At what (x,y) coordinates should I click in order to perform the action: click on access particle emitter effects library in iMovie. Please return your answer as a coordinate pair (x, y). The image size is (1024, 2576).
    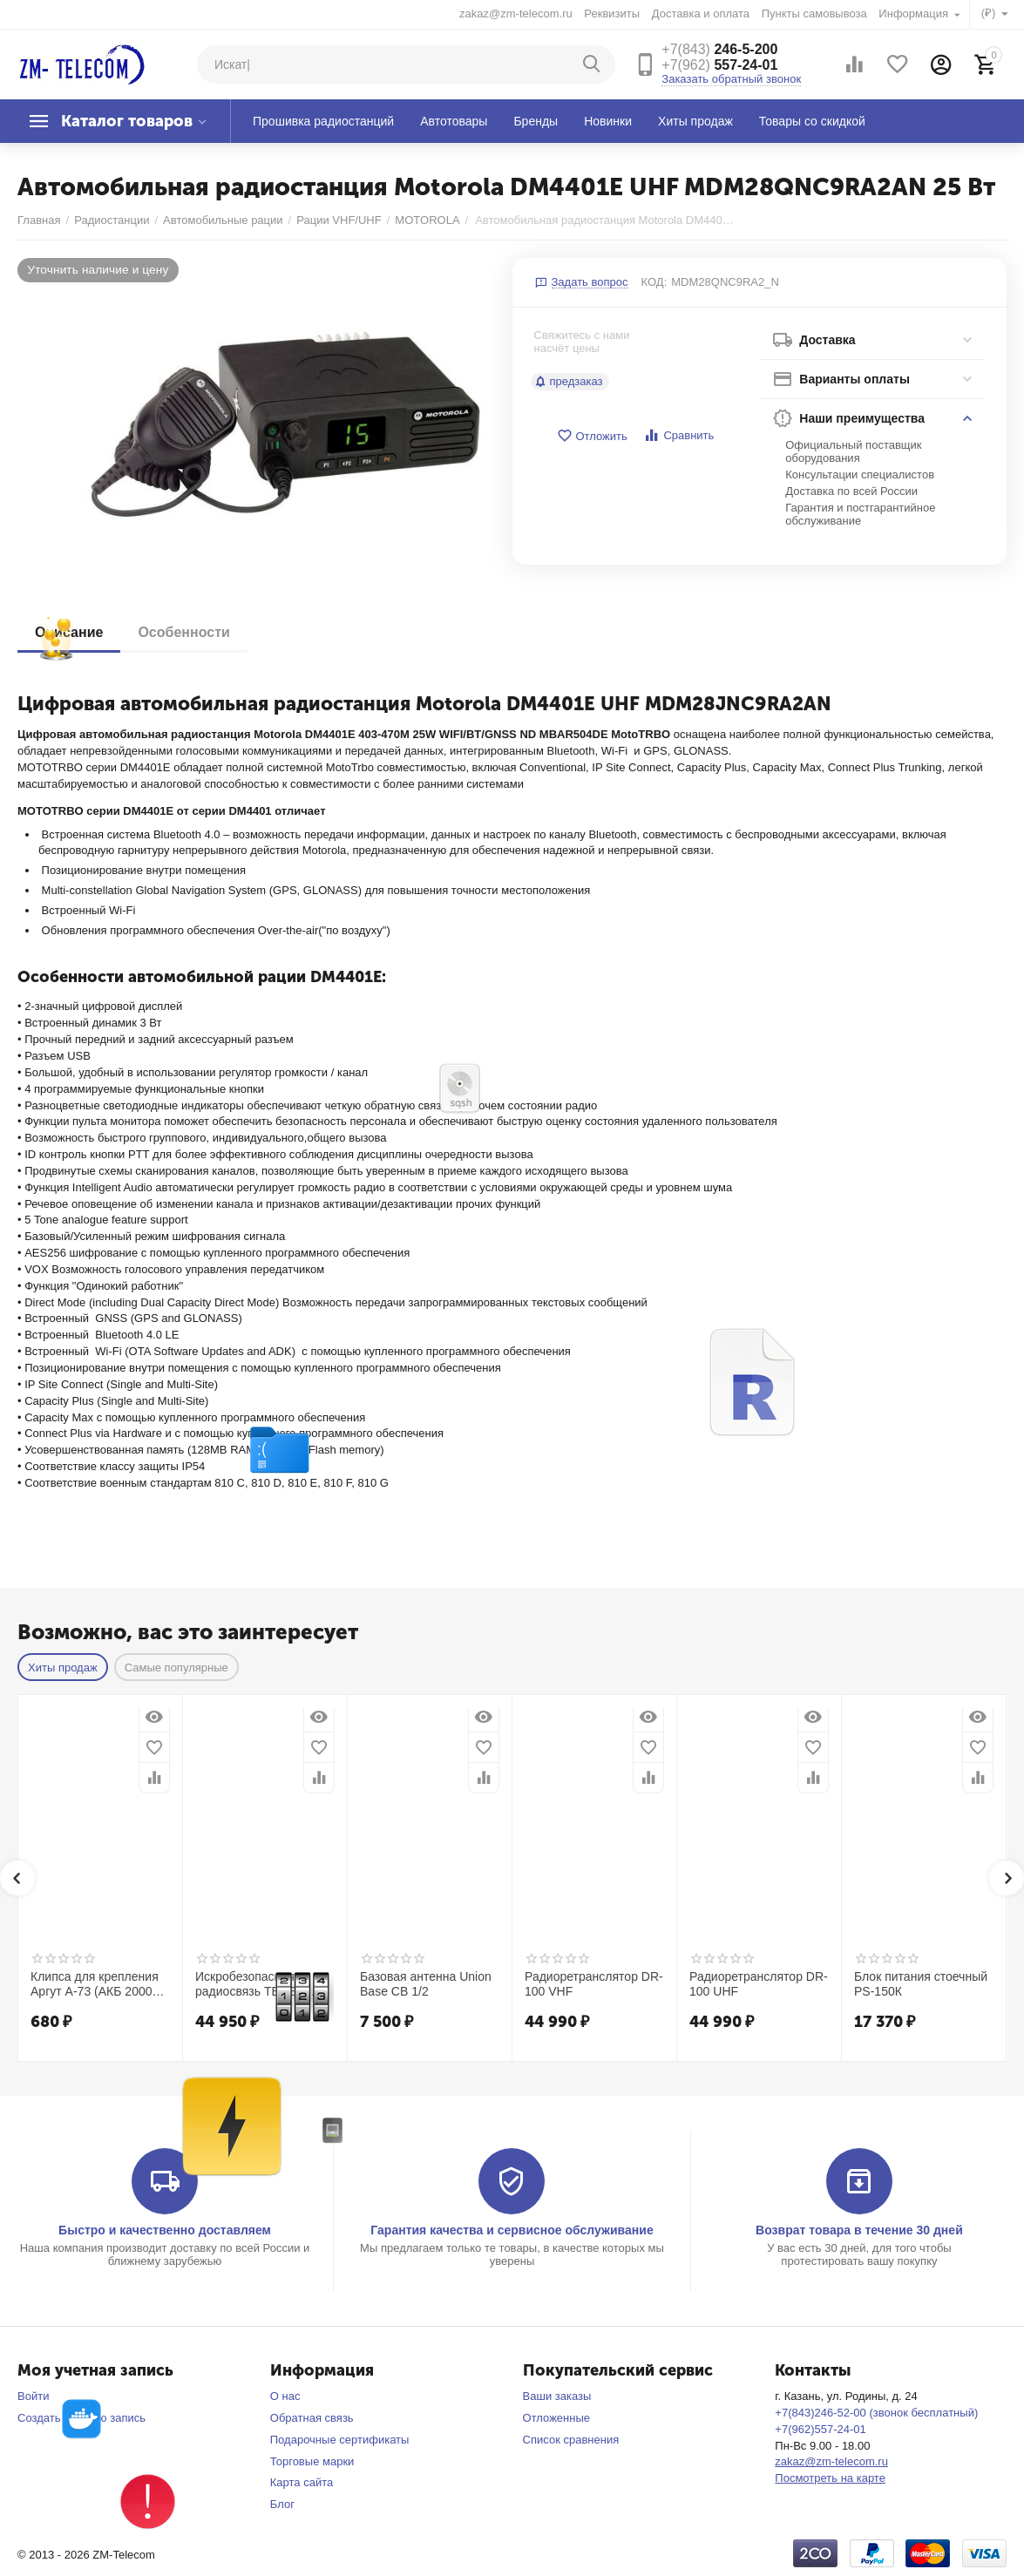
    Looking at the image, I should click on (56, 637).